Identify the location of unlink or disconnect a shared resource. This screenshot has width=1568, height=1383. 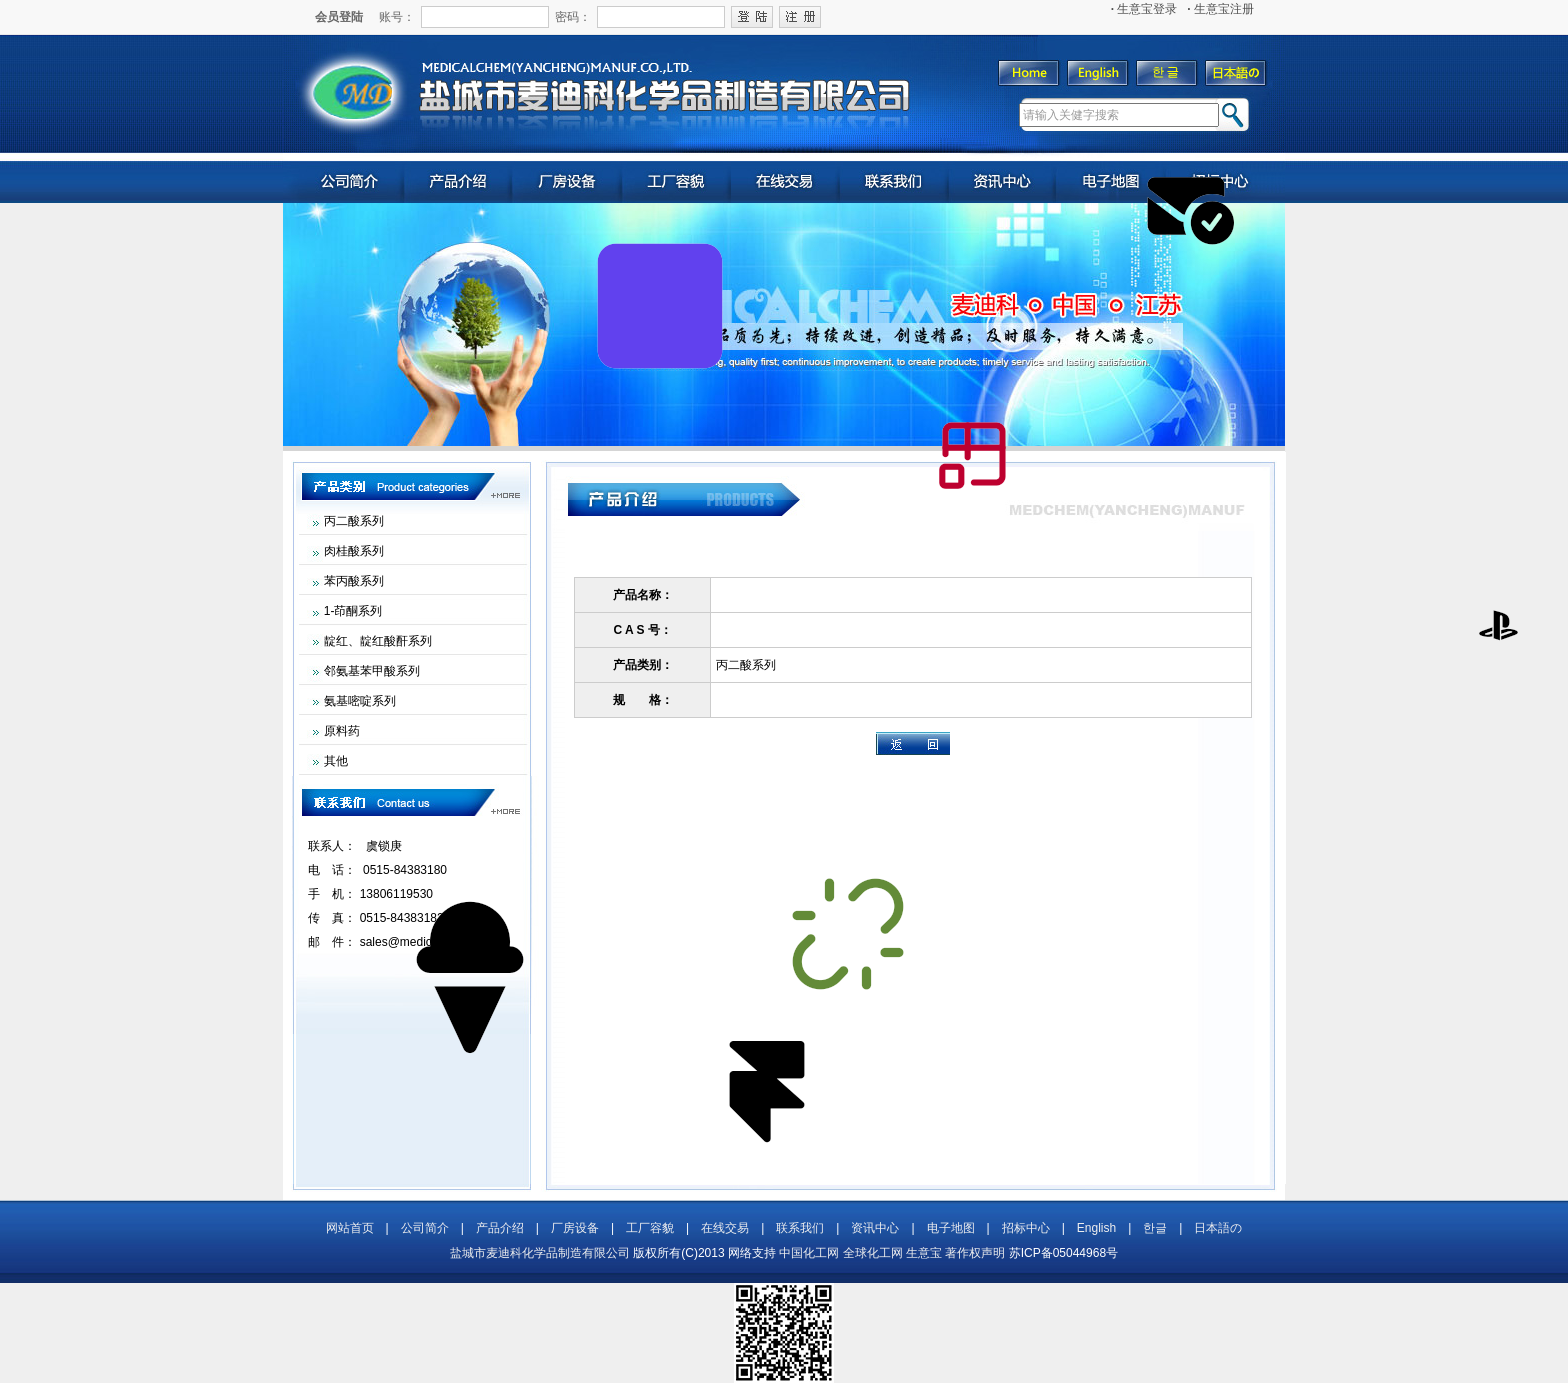
(848, 934).